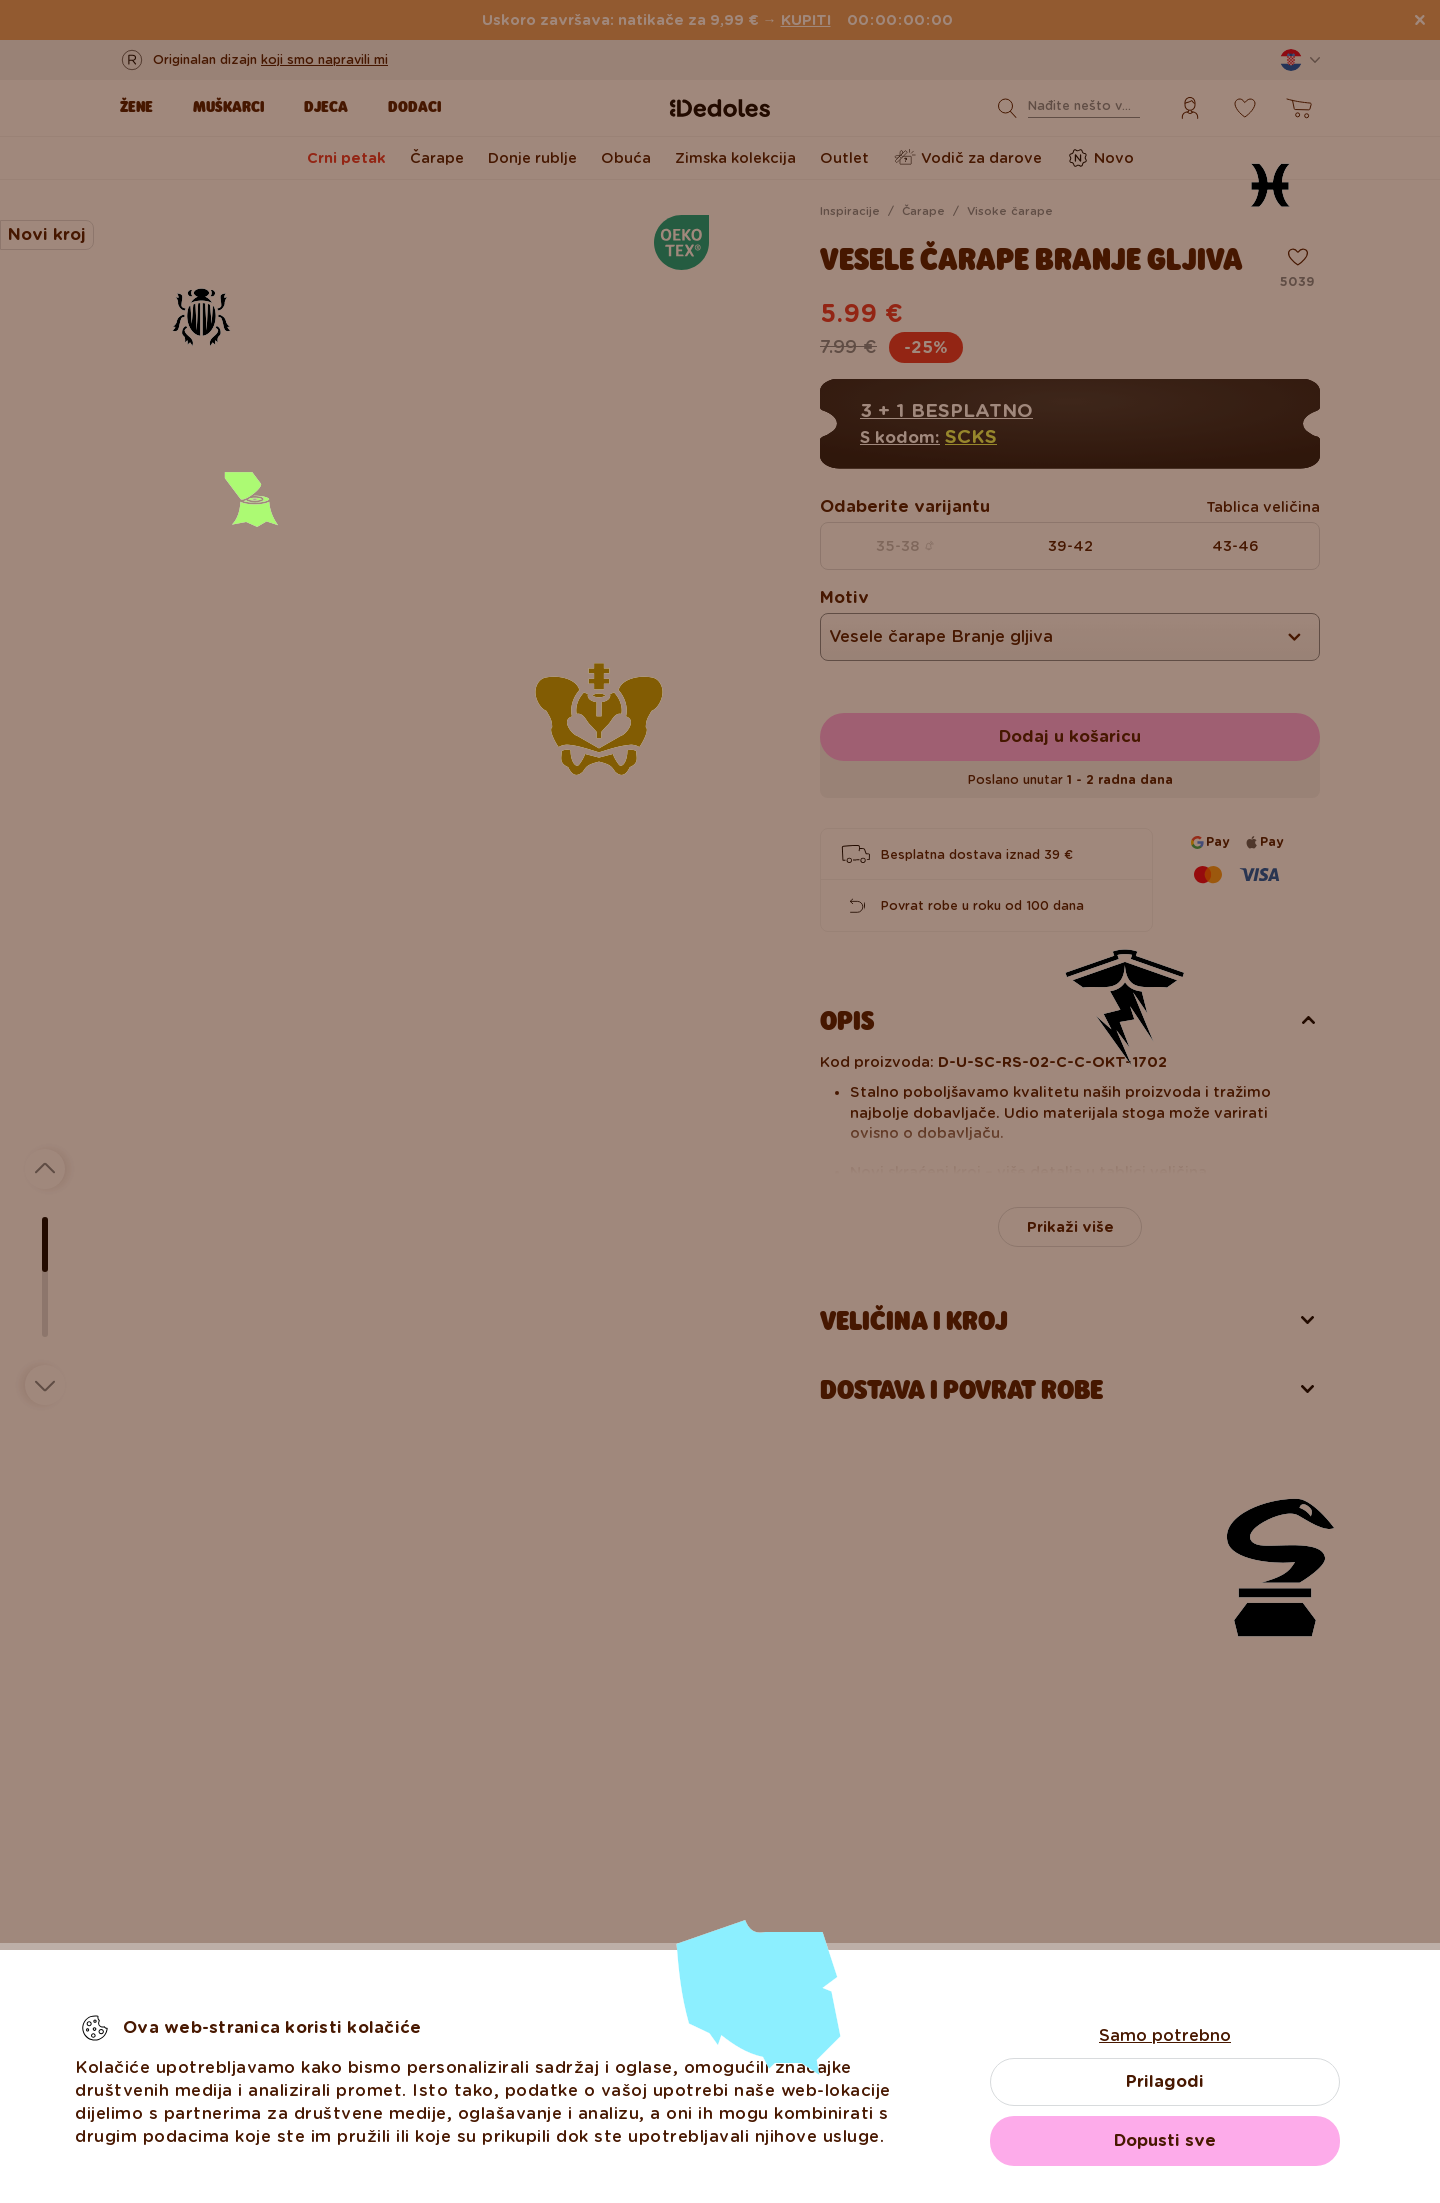  I want to click on select Poland as your country or region, so click(758, 1997).